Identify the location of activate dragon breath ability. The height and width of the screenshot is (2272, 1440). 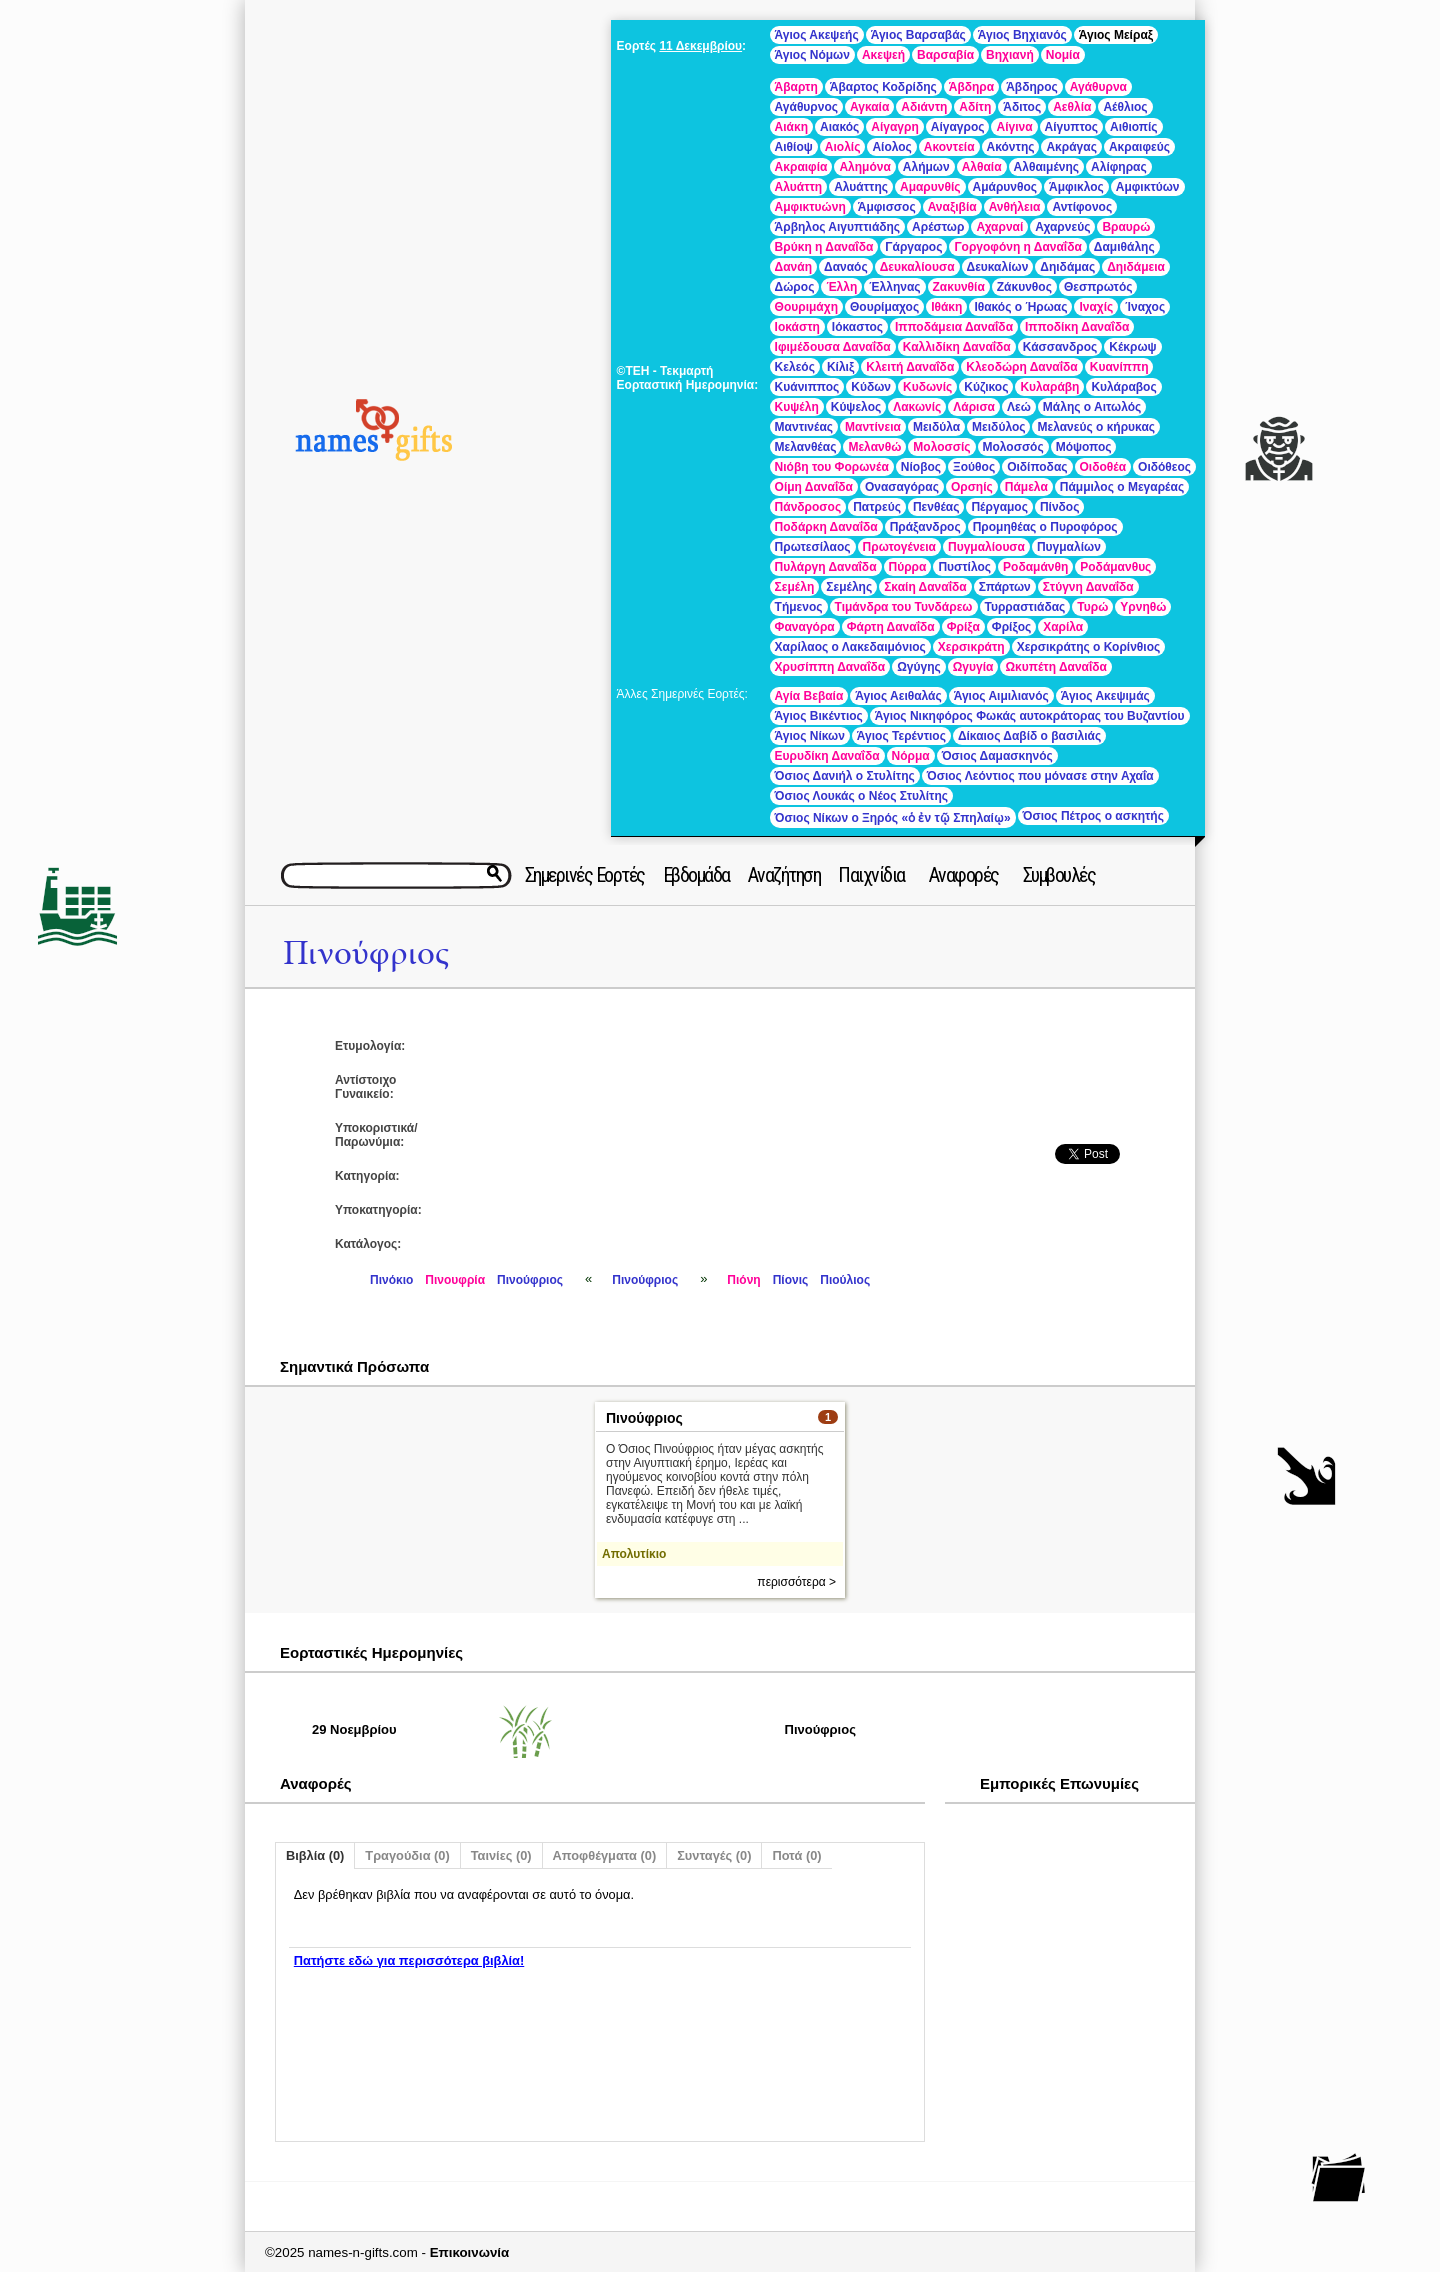
(1306, 1476).